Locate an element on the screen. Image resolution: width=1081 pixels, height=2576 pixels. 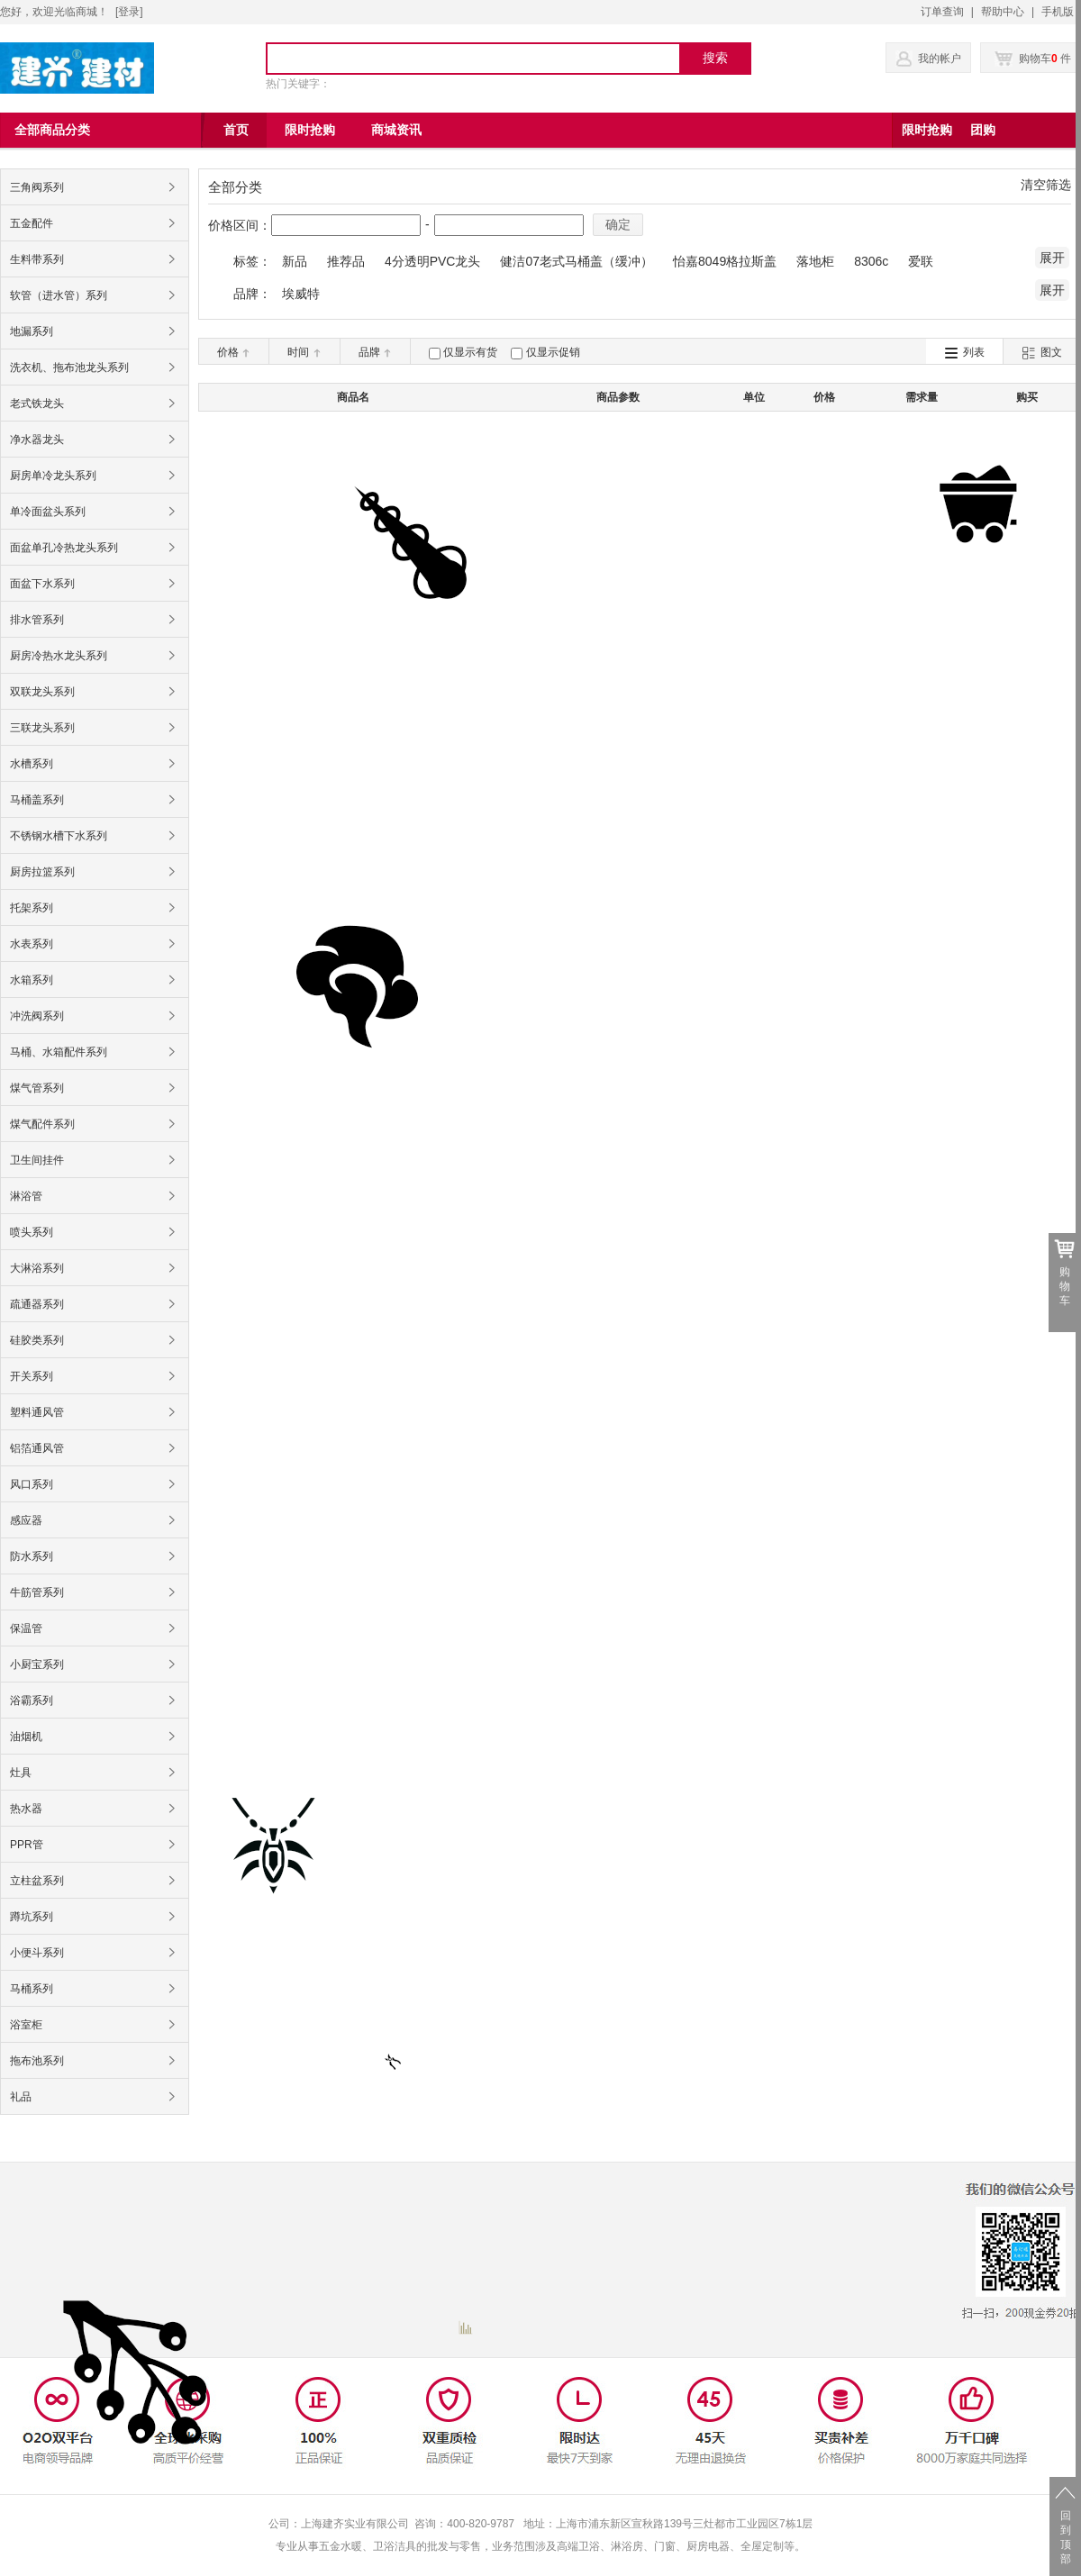
equip or select a beam weapon is located at coordinates (410, 542).